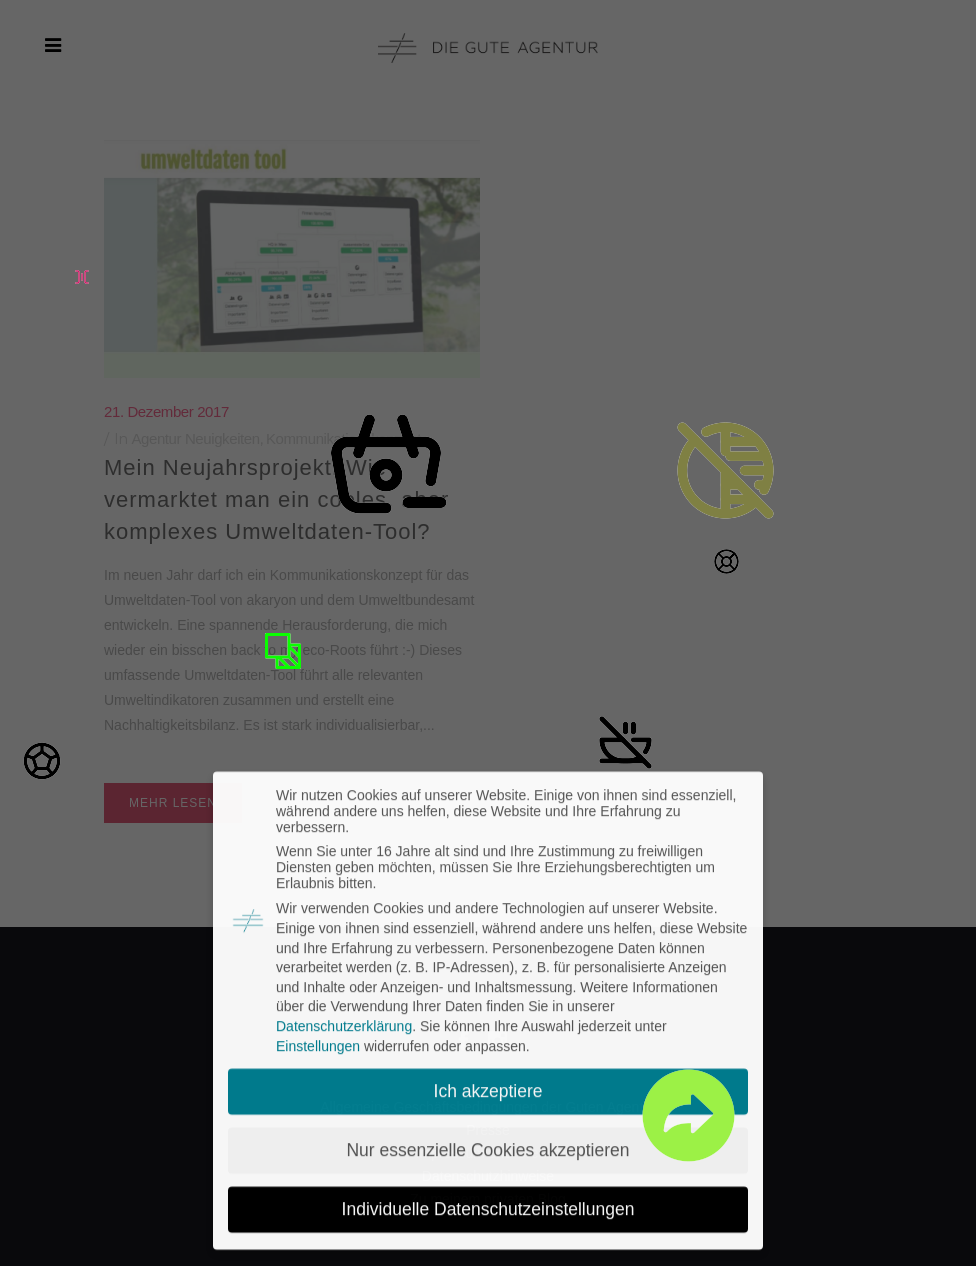  Describe the element at coordinates (726, 561) in the screenshot. I see `access help or support` at that location.